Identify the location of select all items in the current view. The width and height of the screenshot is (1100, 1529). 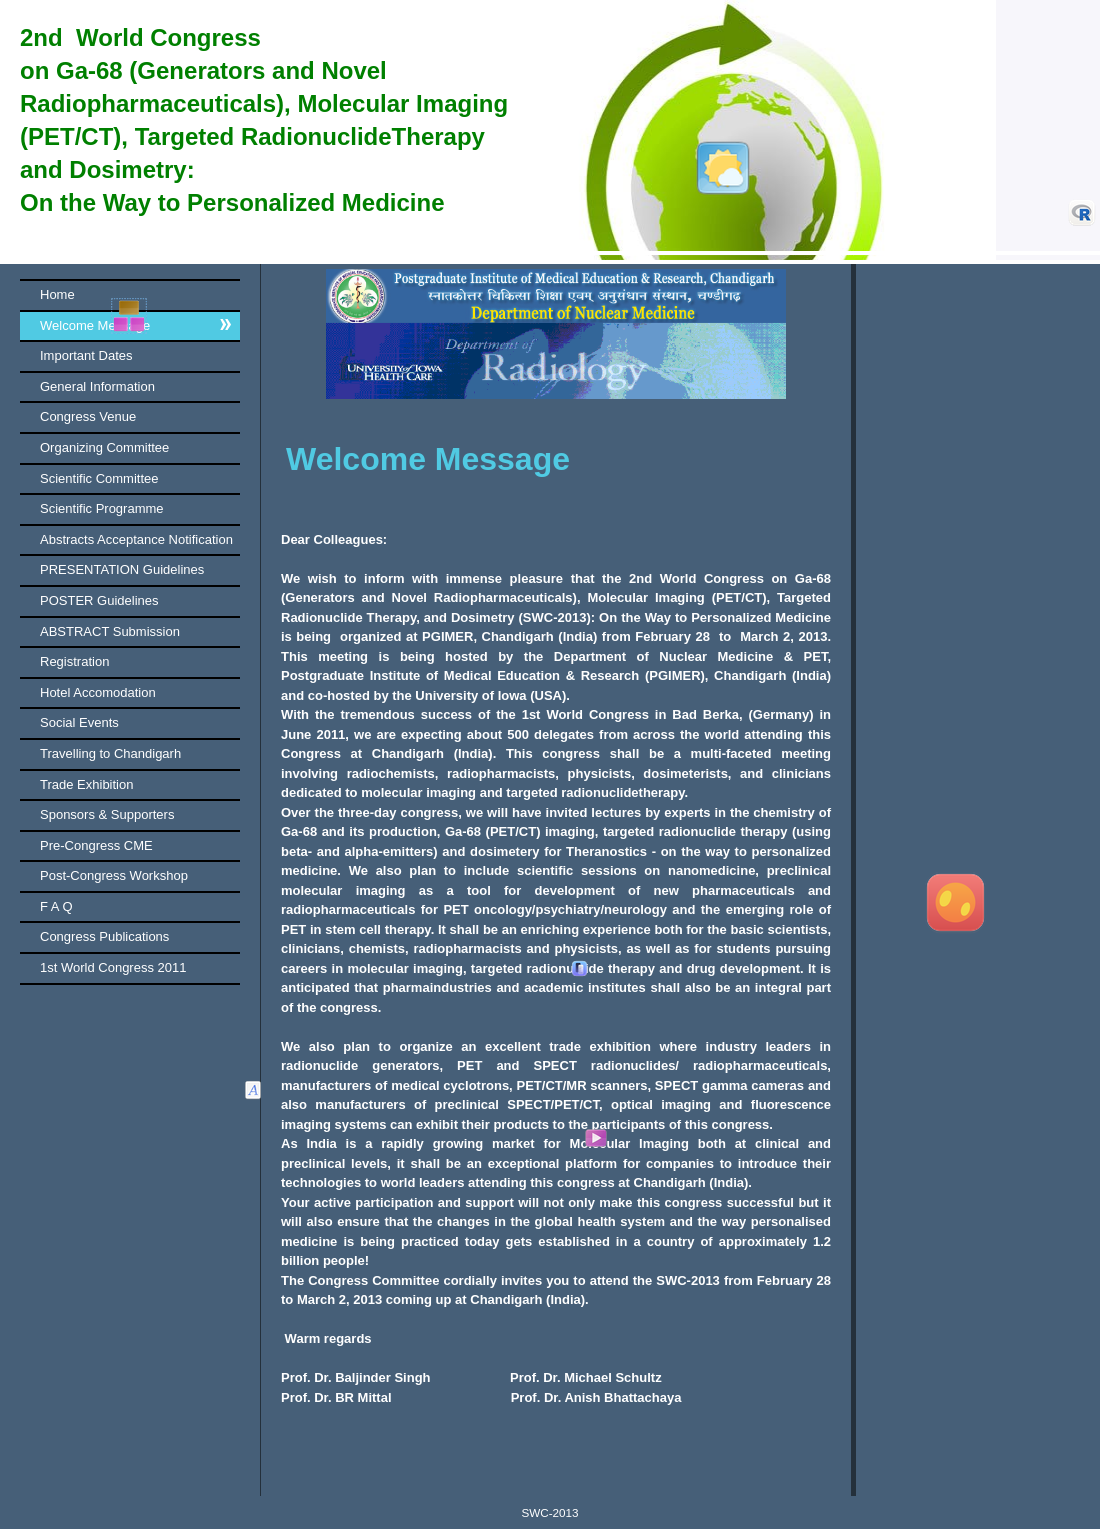
(129, 316).